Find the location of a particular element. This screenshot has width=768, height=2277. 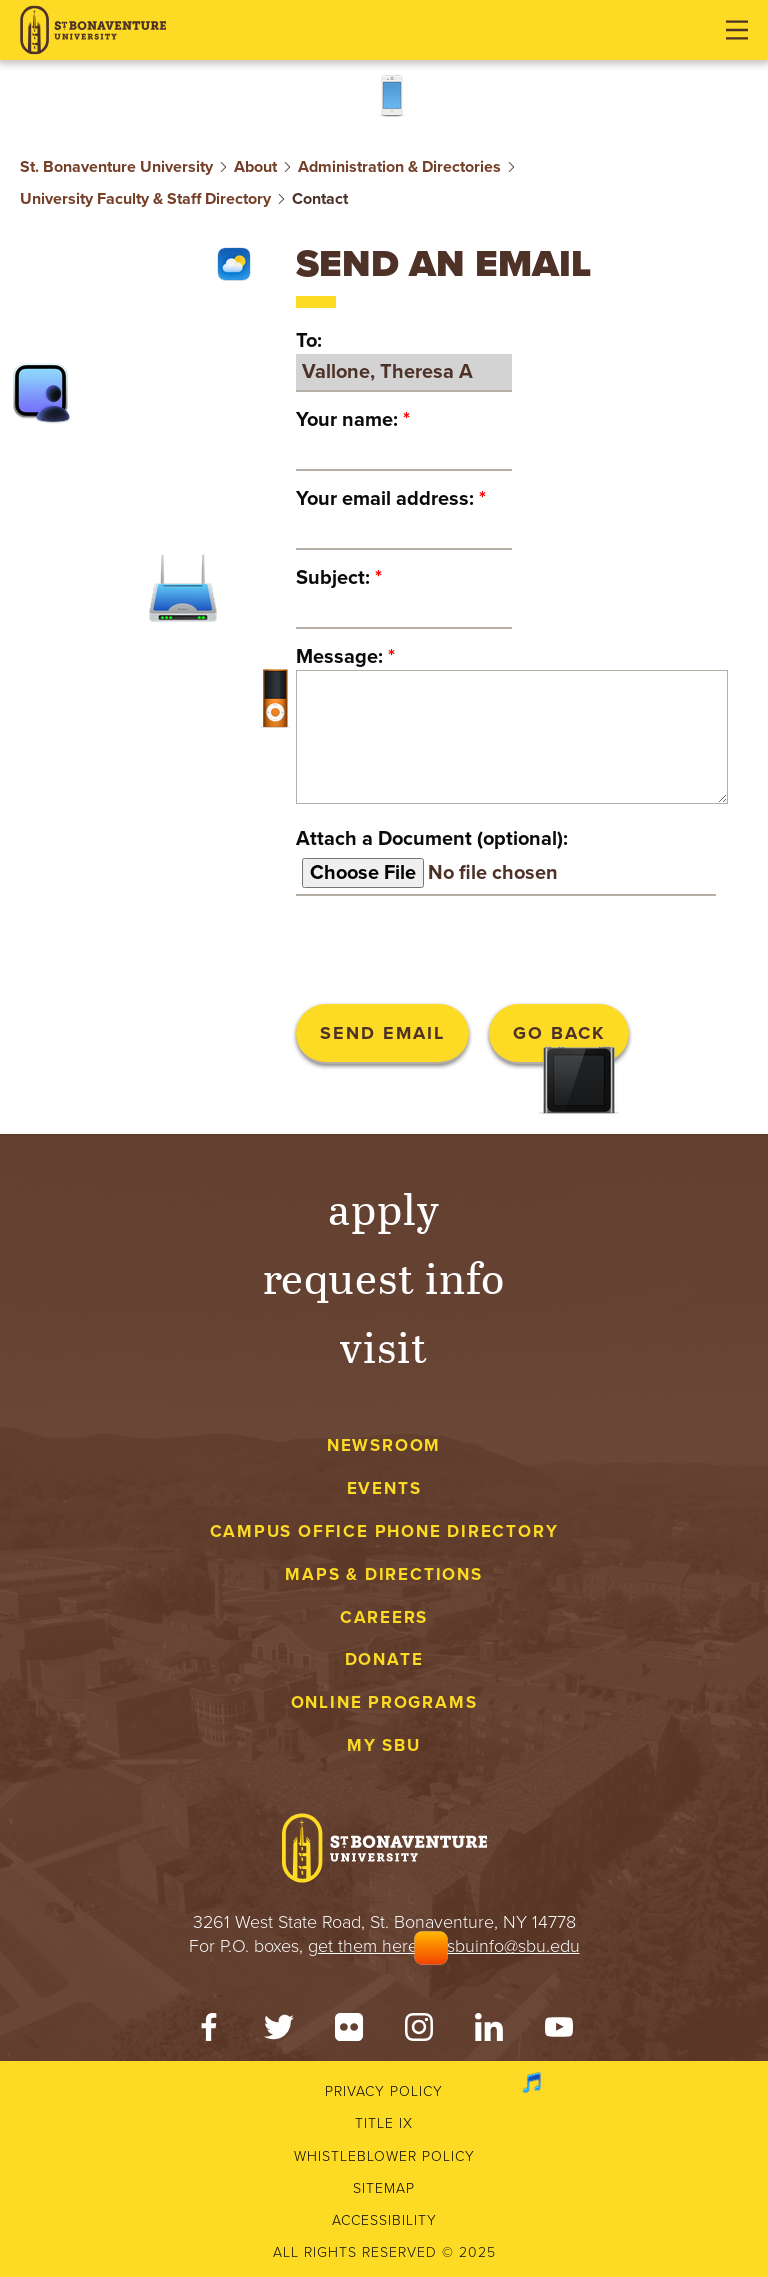

open the weather app is located at coordinates (234, 264).